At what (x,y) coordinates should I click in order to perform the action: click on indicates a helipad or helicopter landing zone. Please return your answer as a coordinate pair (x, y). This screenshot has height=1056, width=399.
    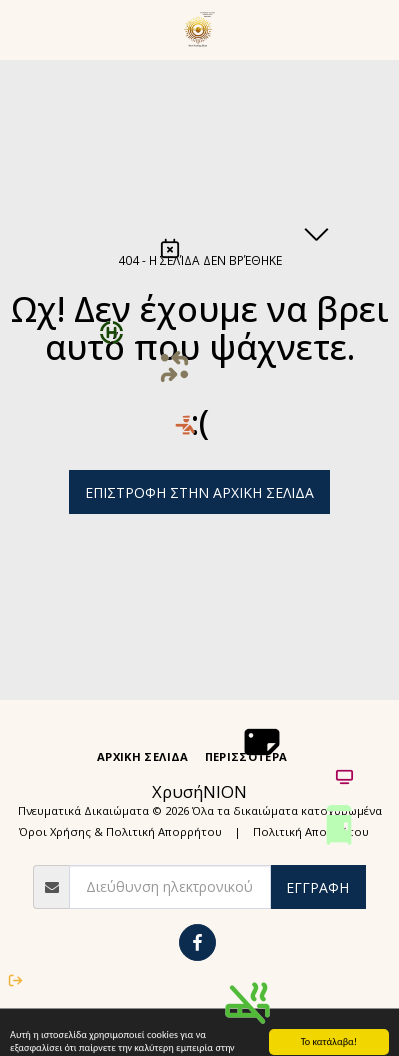
    Looking at the image, I should click on (111, 332).